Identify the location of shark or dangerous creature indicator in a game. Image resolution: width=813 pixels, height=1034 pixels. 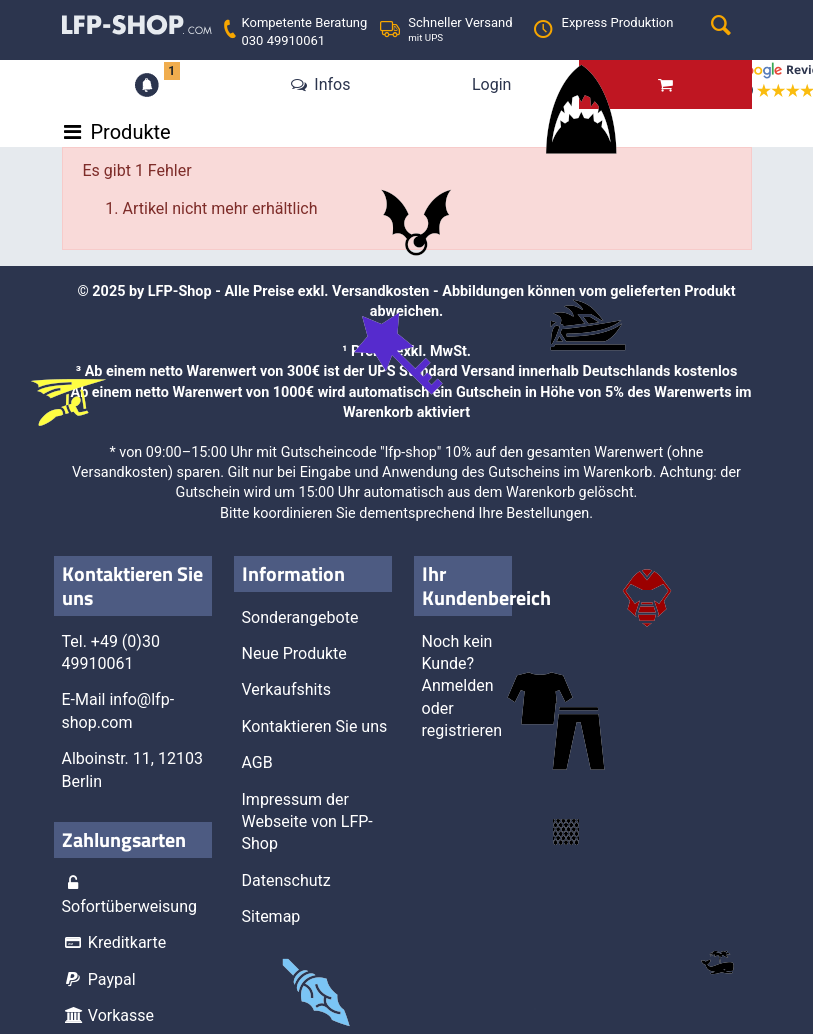
(581, 109).